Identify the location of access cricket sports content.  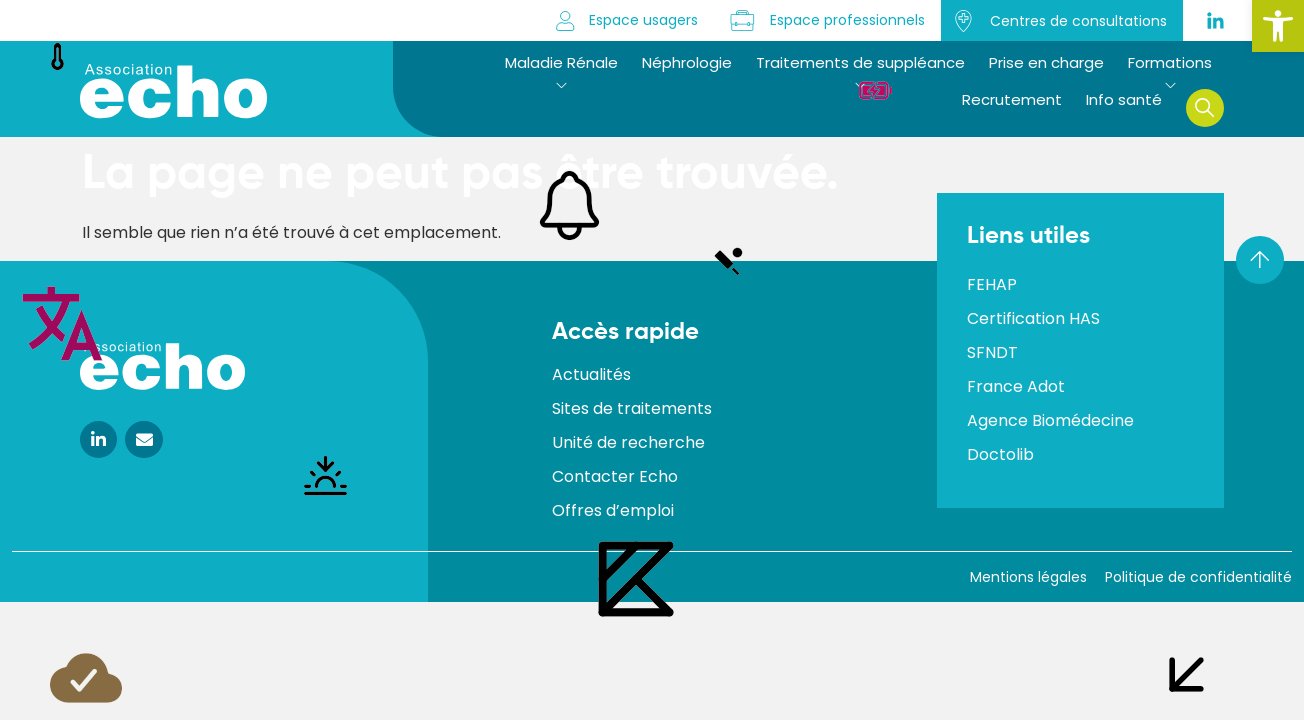
(728, 261).